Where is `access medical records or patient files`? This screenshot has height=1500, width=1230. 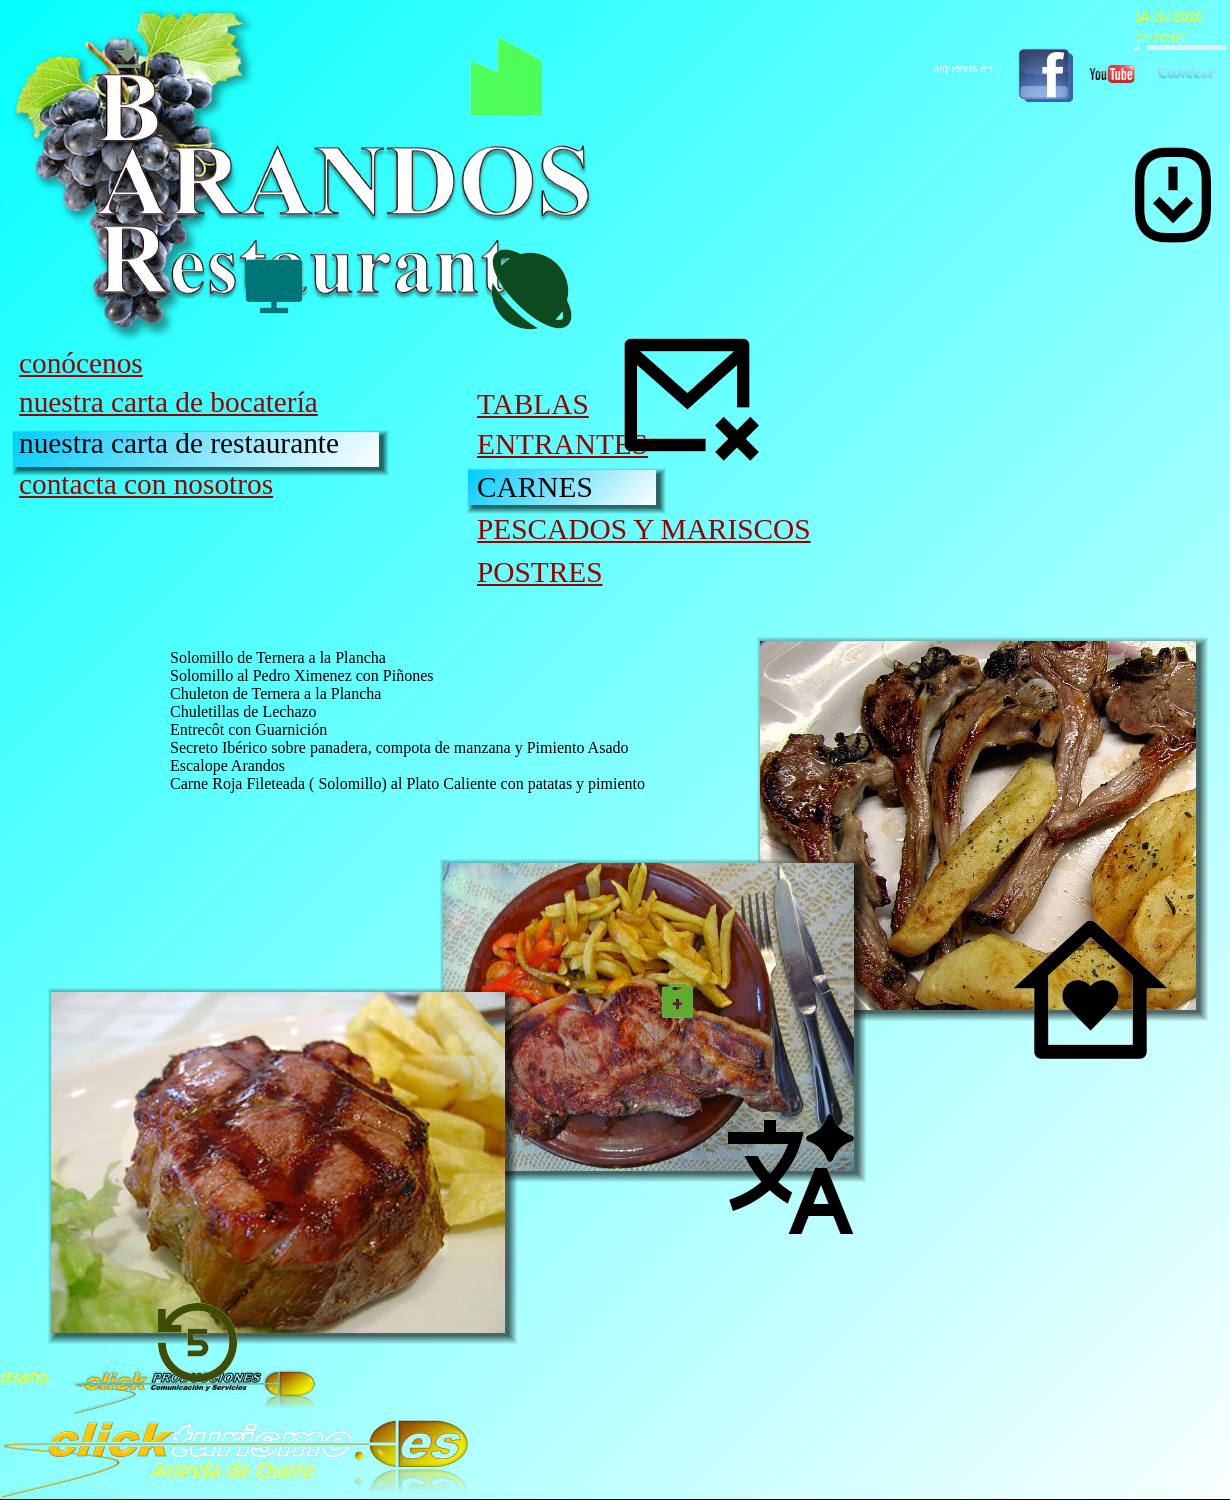
access medical records or patient files is located at coordinates (677, 1000).